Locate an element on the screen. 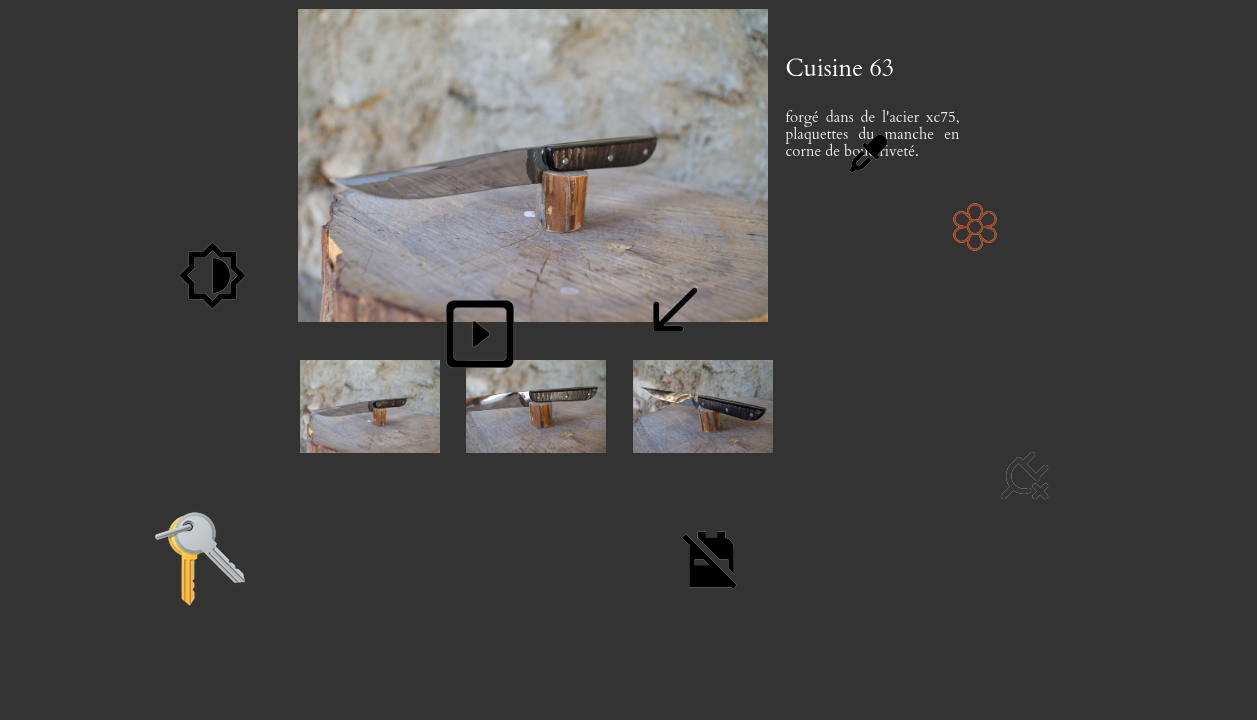 The image size is (1257, 720). no backpacks allowed in this area is located at coordinates (711, 559).